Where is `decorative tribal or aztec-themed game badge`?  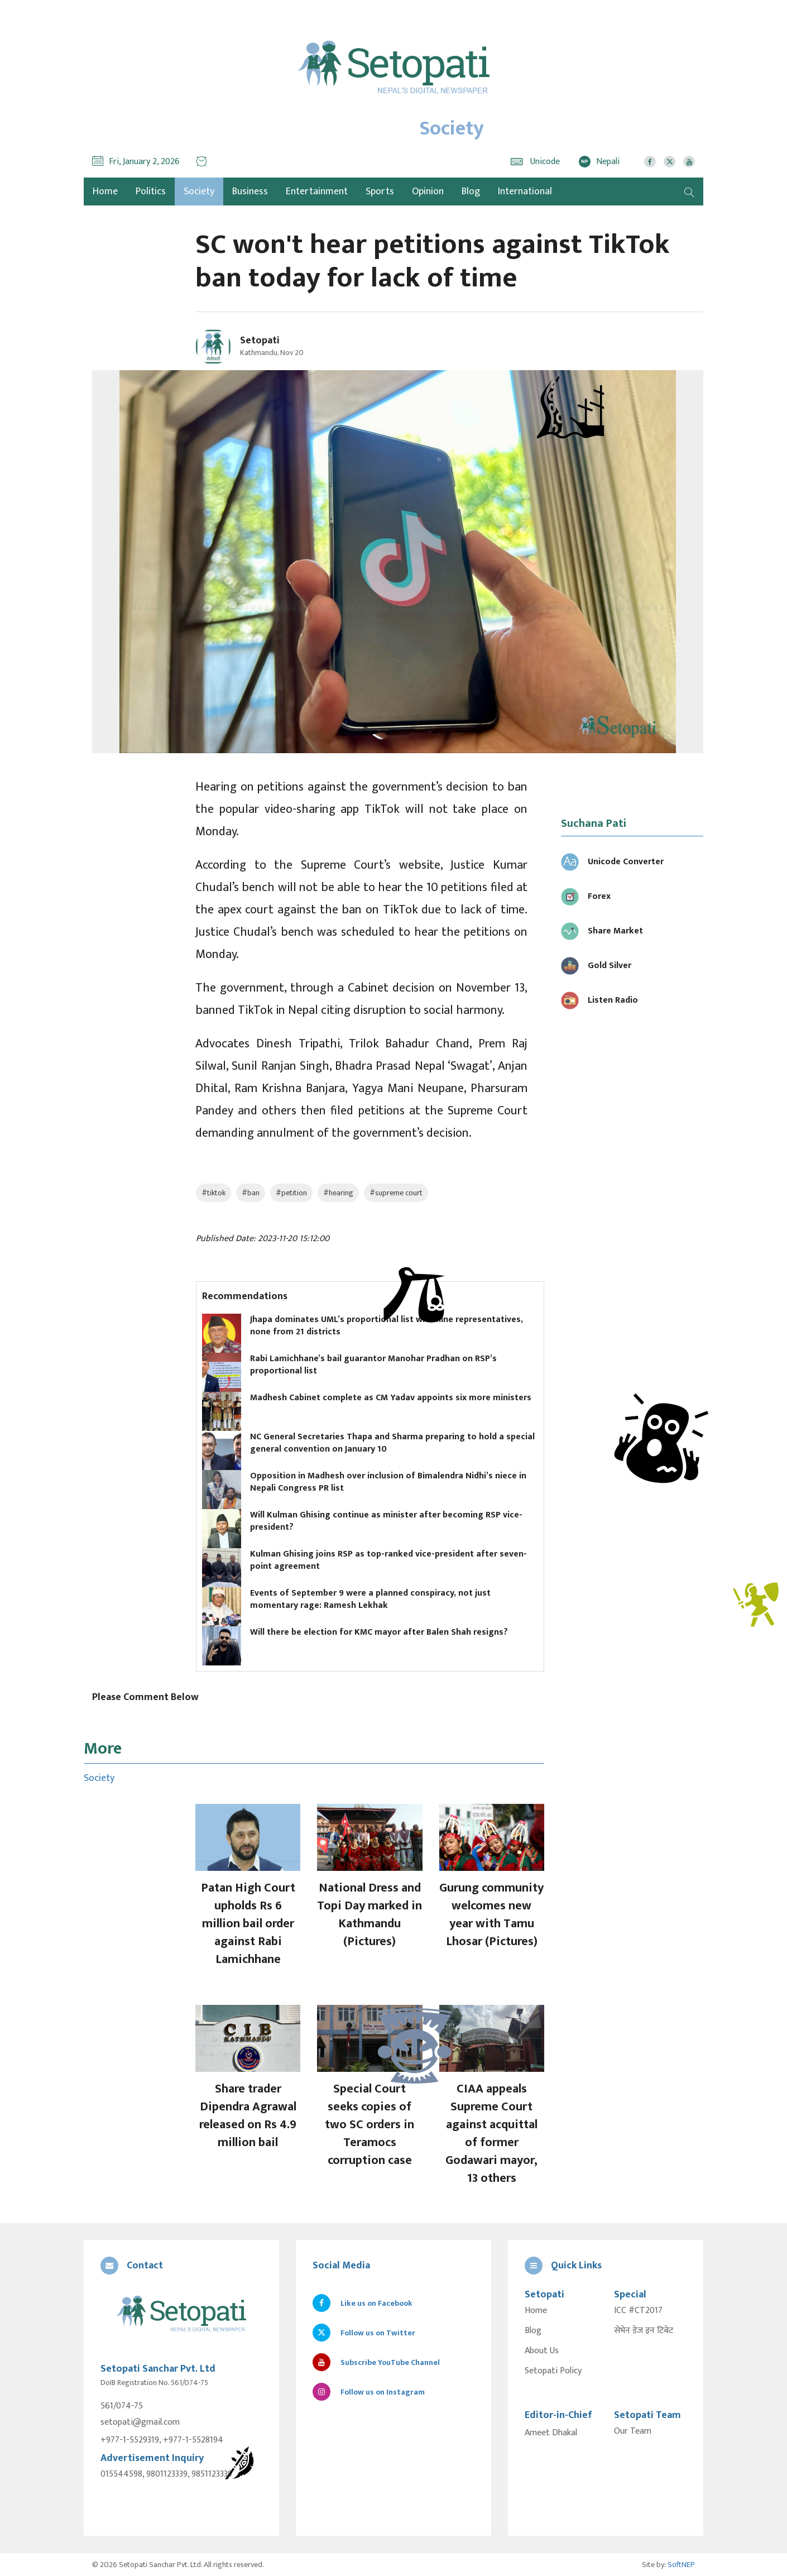
decorative tribal or aztec-themed game badge is located at coordinates (414, 2046).